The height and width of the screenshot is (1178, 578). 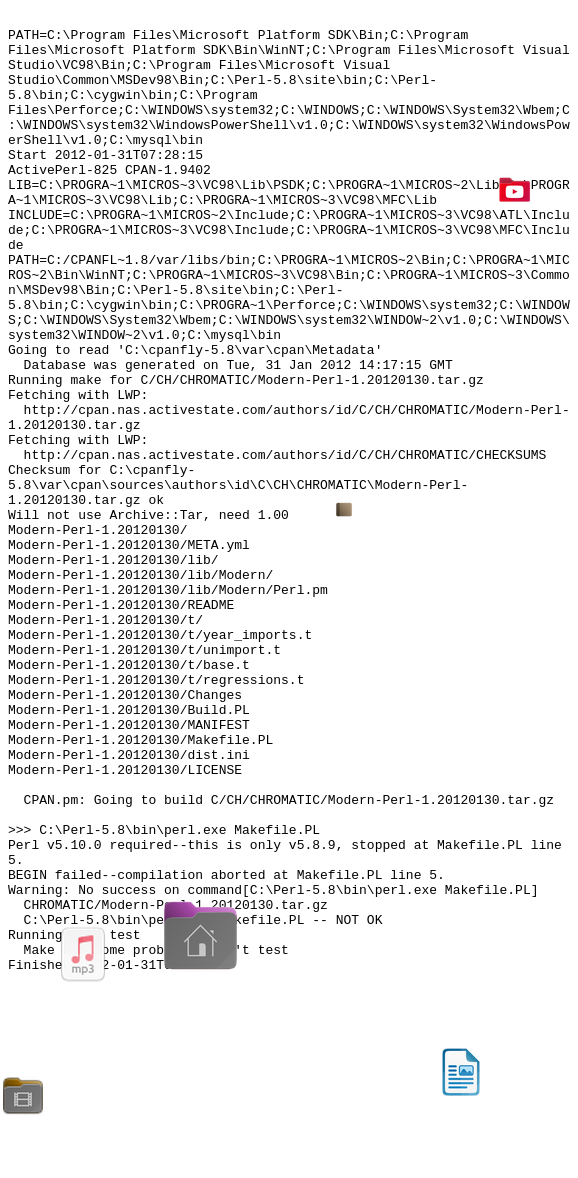 I want to click on access desktop folder, so click(x=344, y=509).